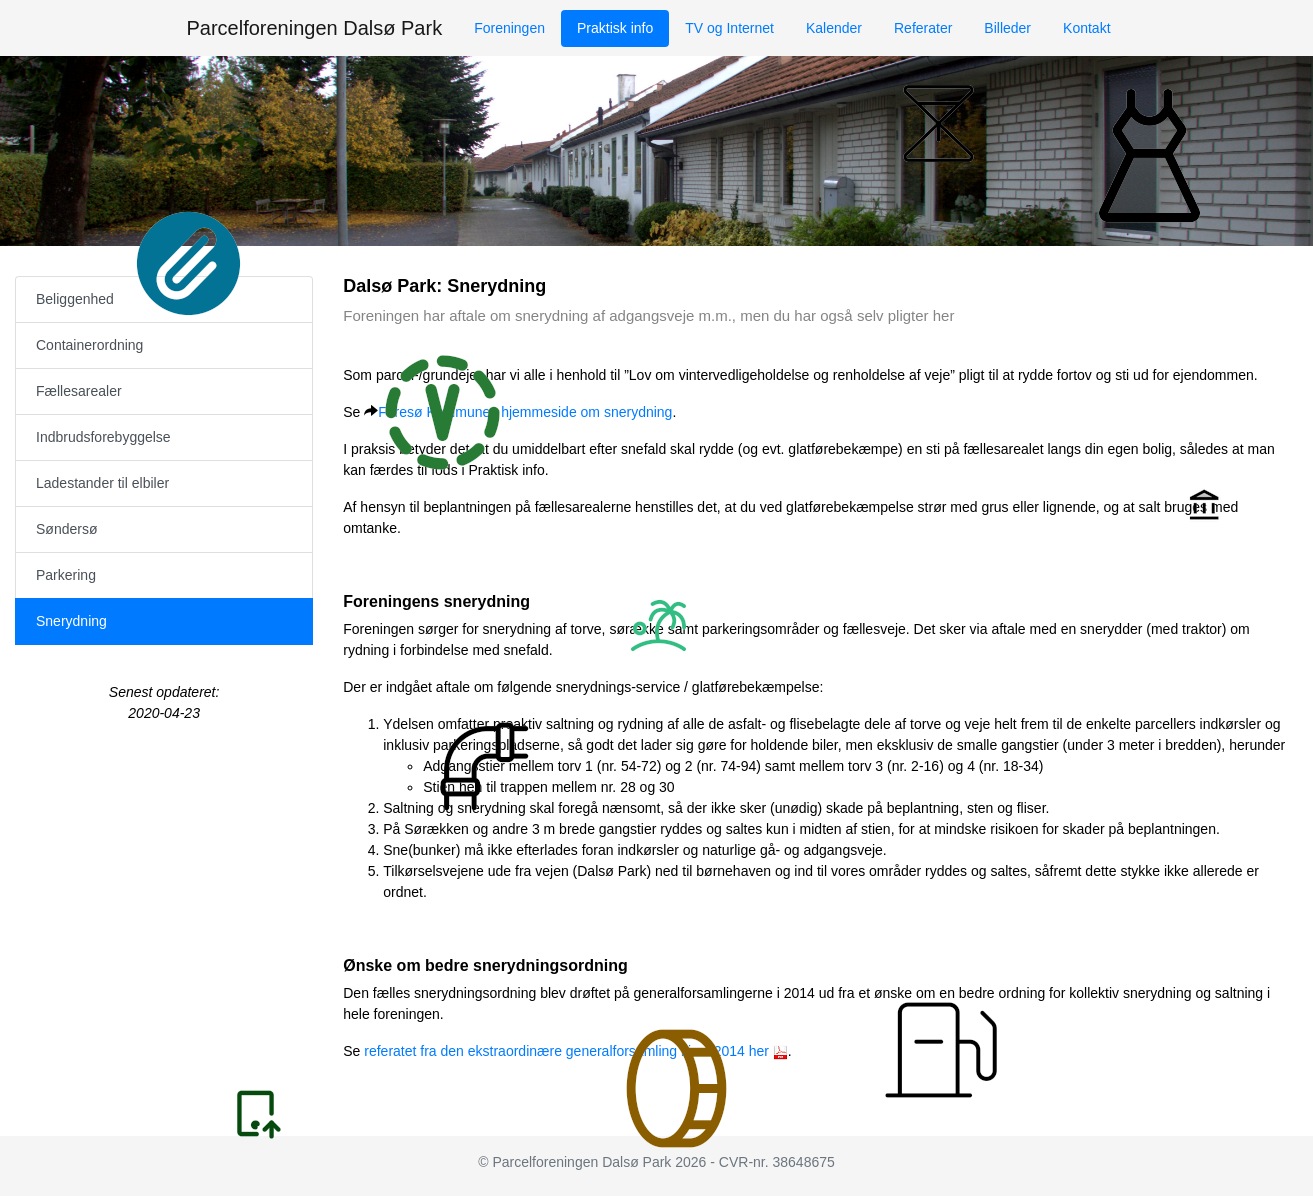 This screenshot has height=1196, width=1313. I want to click on indicates loading or processing in progress, so click(938, 123).